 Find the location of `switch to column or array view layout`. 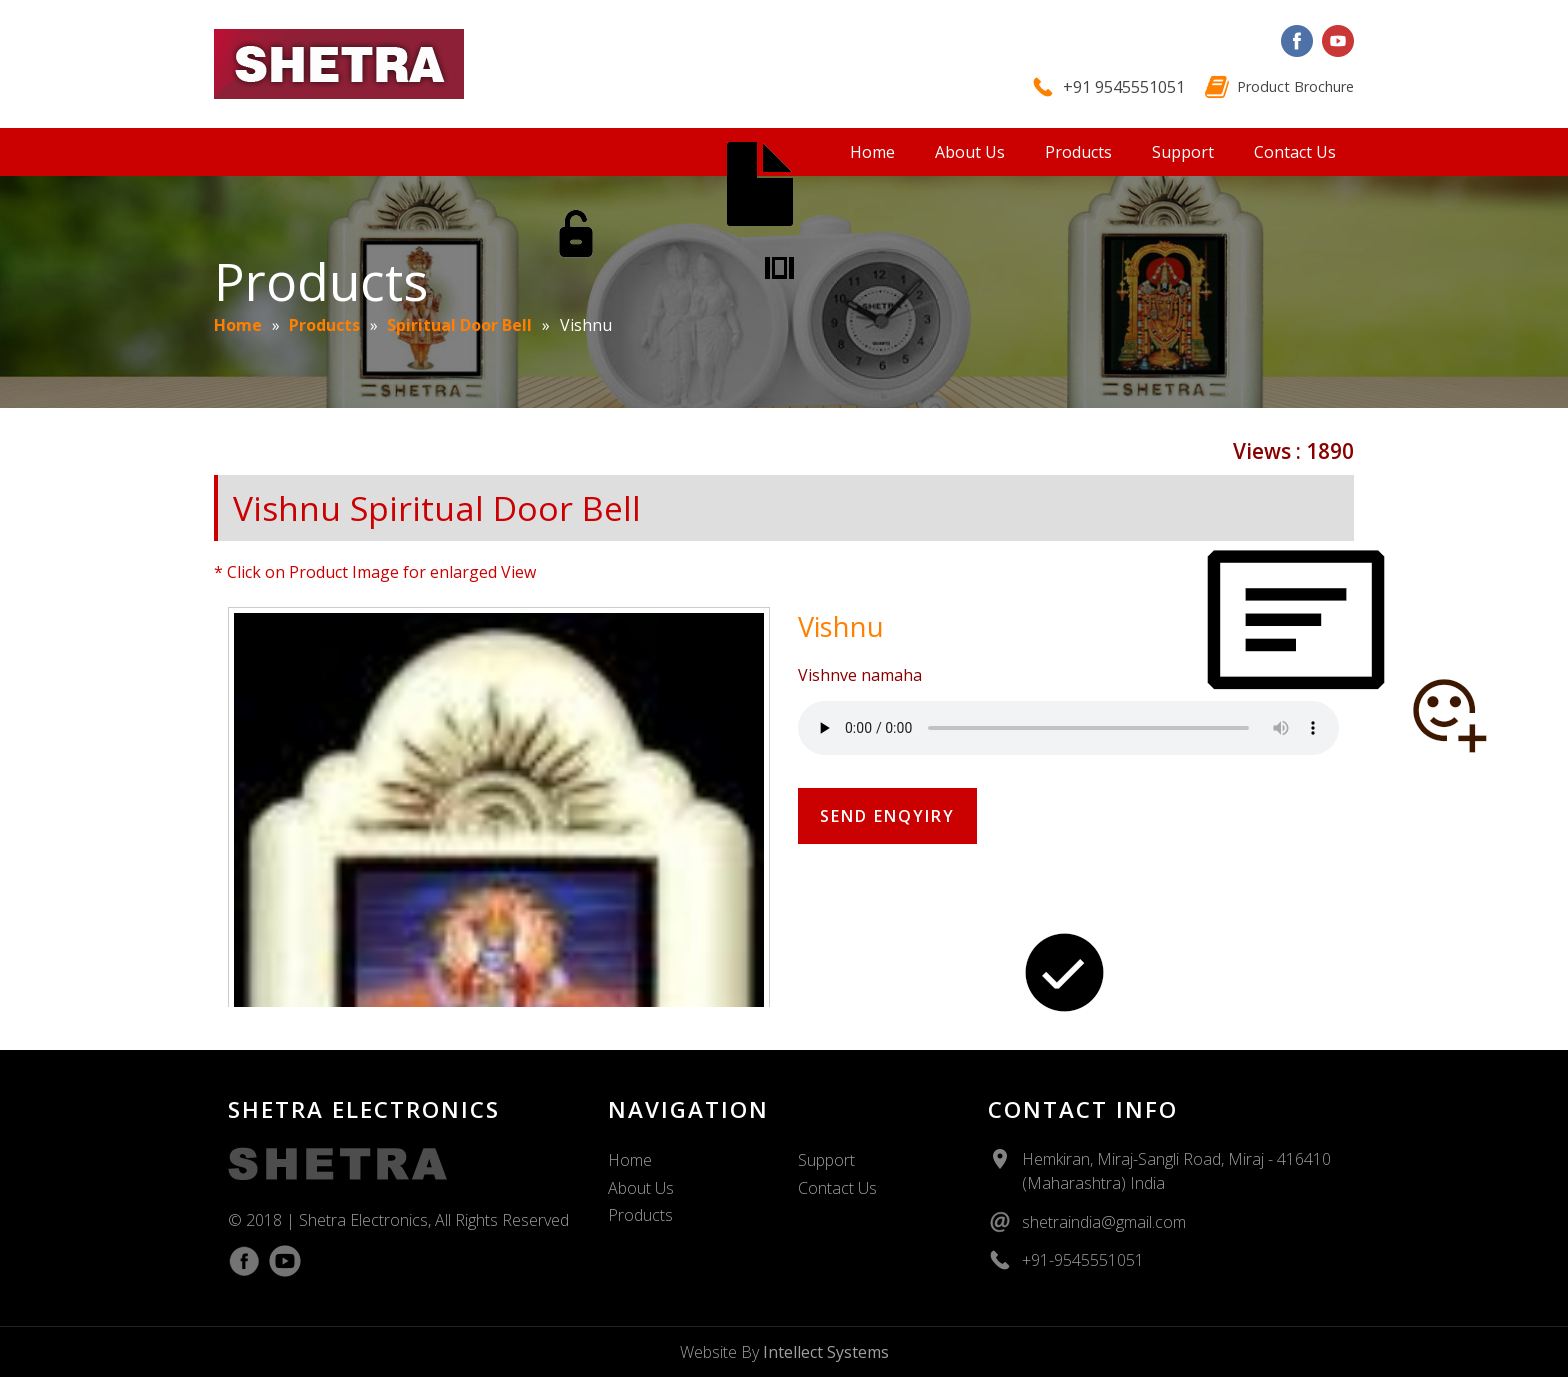

switch to column or array view layout is located at coordinates (778, 268).